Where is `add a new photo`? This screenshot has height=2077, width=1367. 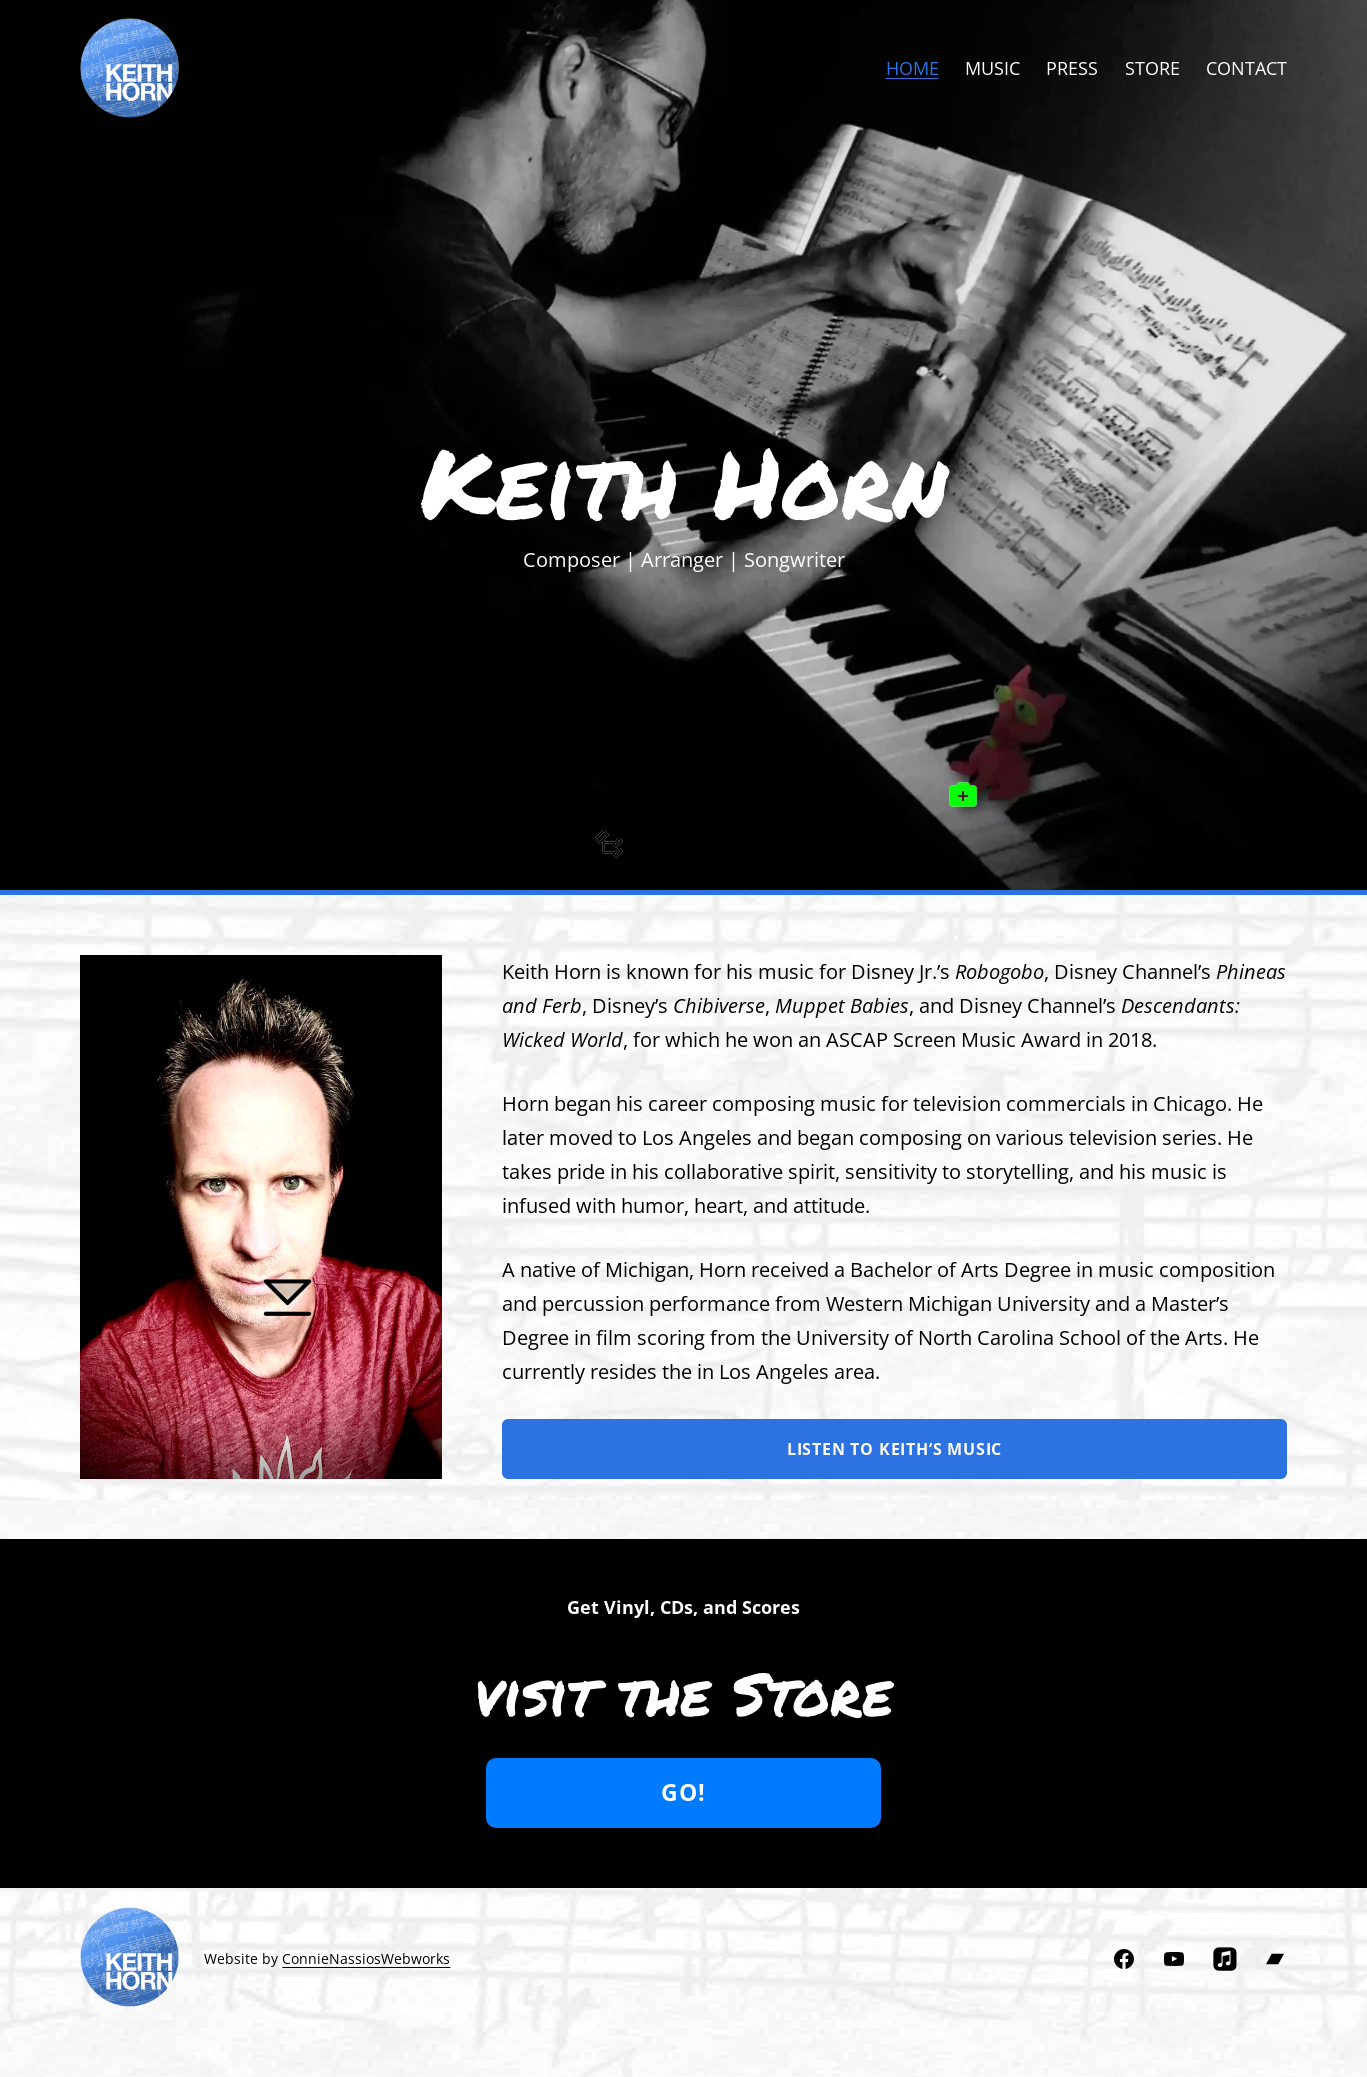 add a new photo is located at coordinates (963, 795).